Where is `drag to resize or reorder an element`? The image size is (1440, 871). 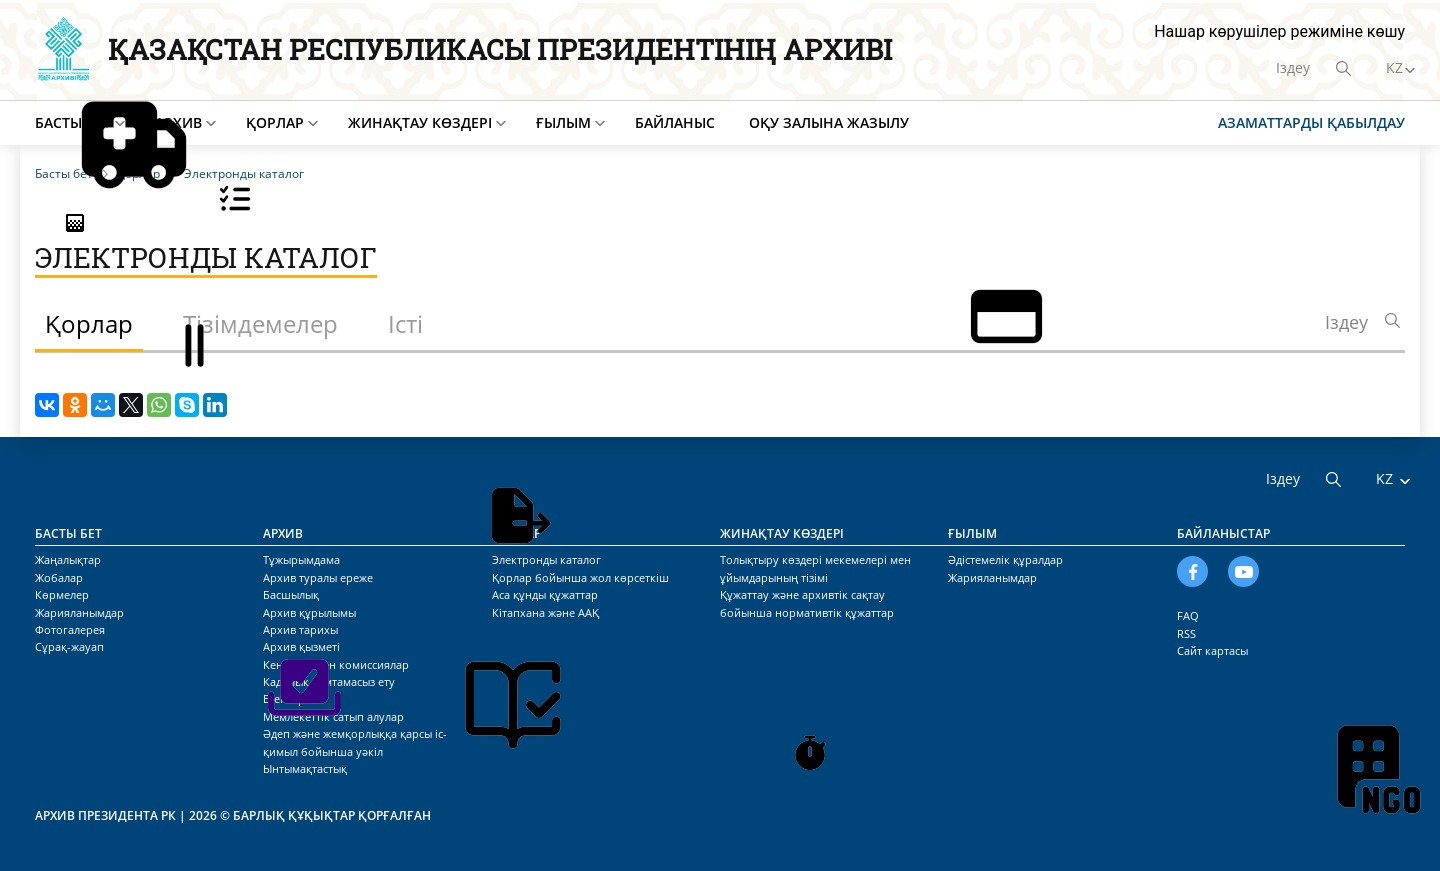
drag to resize or reorder an element is located at coordinates (194, 345).